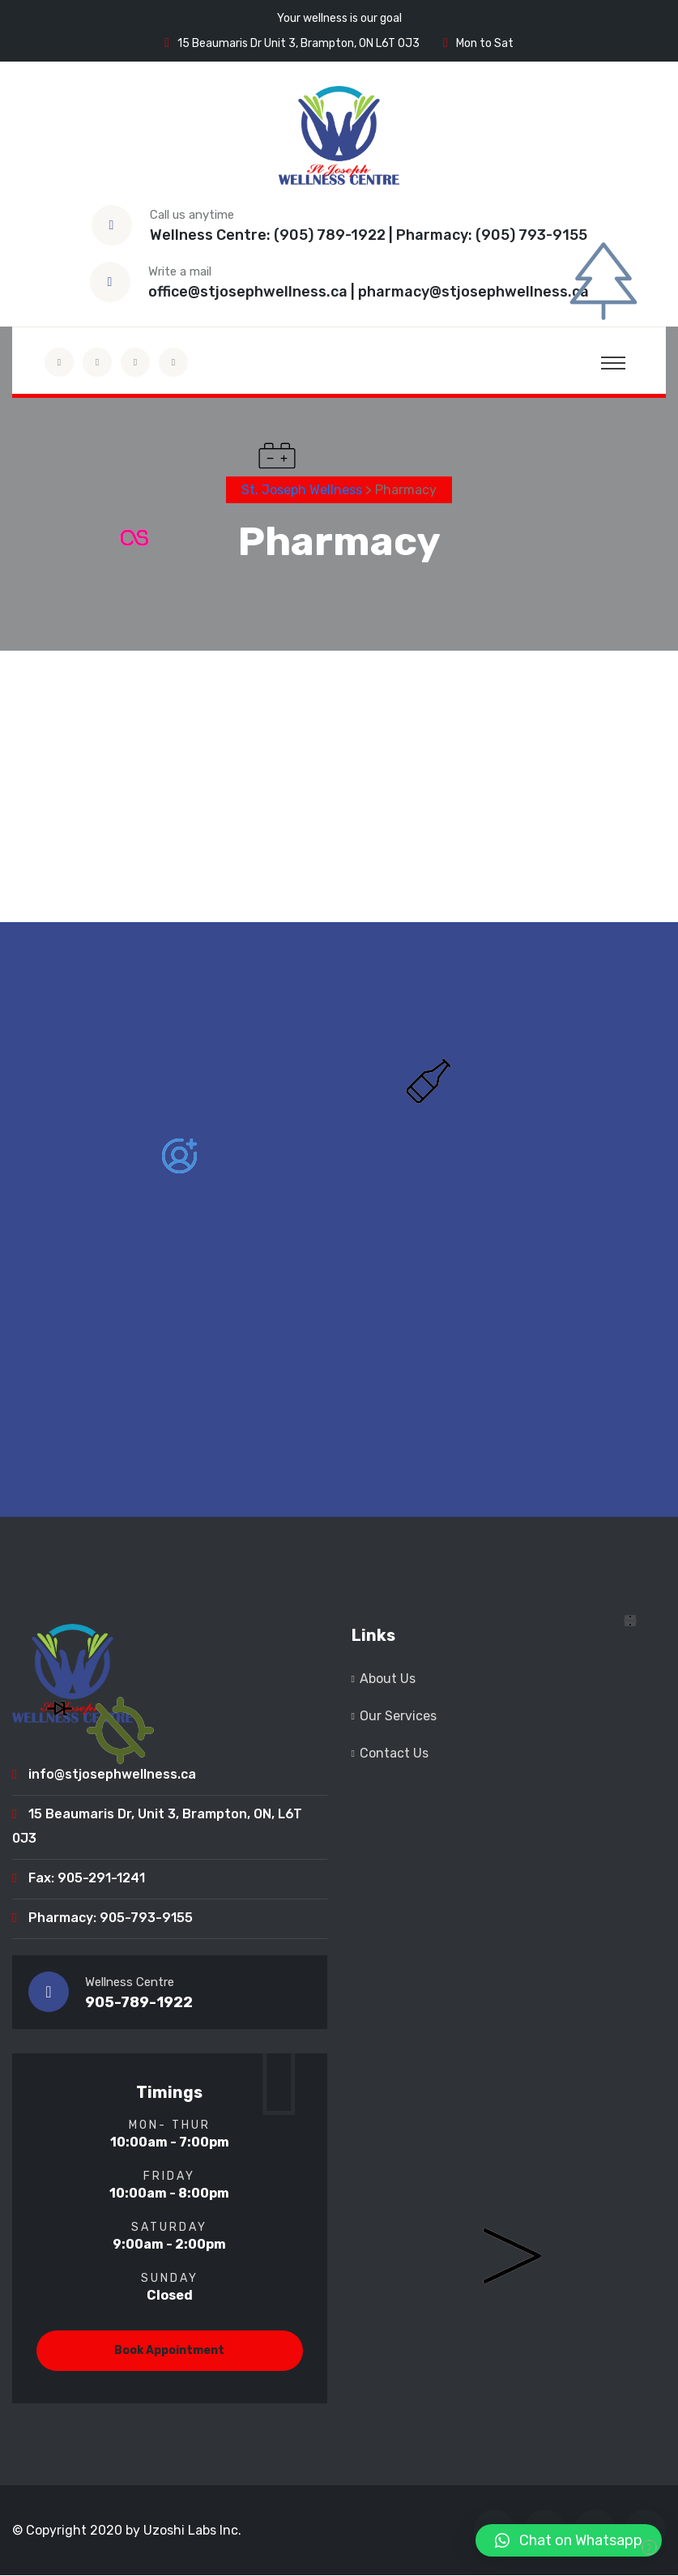 The width and height of the screenshot is (678, 2576). I want to click on browse bars or breweries nearby, so click(428, 1082).